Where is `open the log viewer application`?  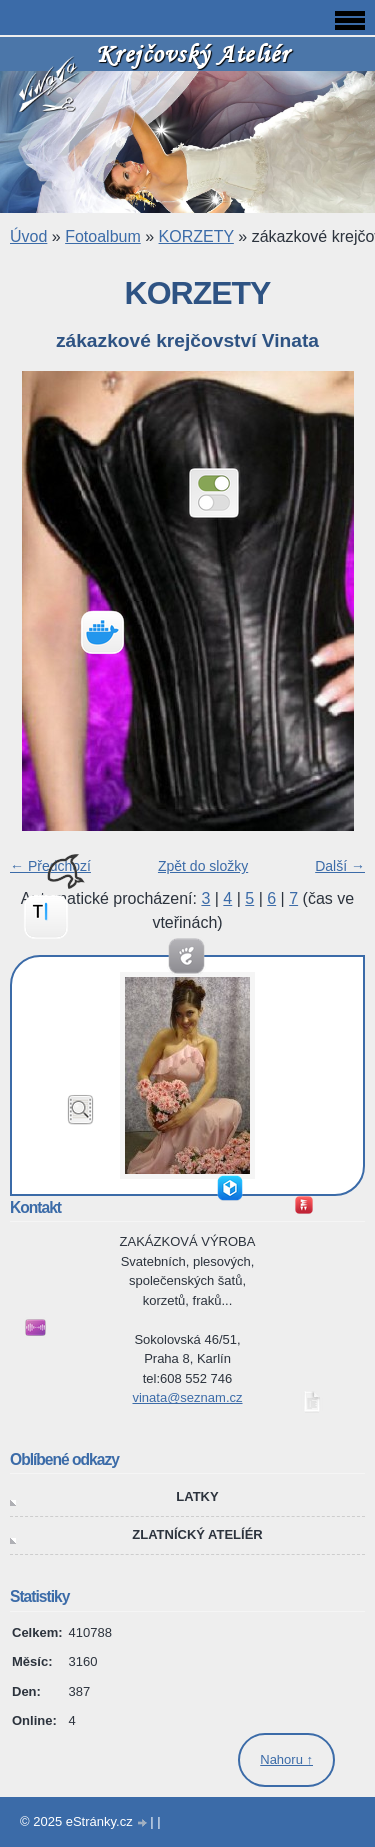 open the log viewer application is located at coordinates (80, 1109).